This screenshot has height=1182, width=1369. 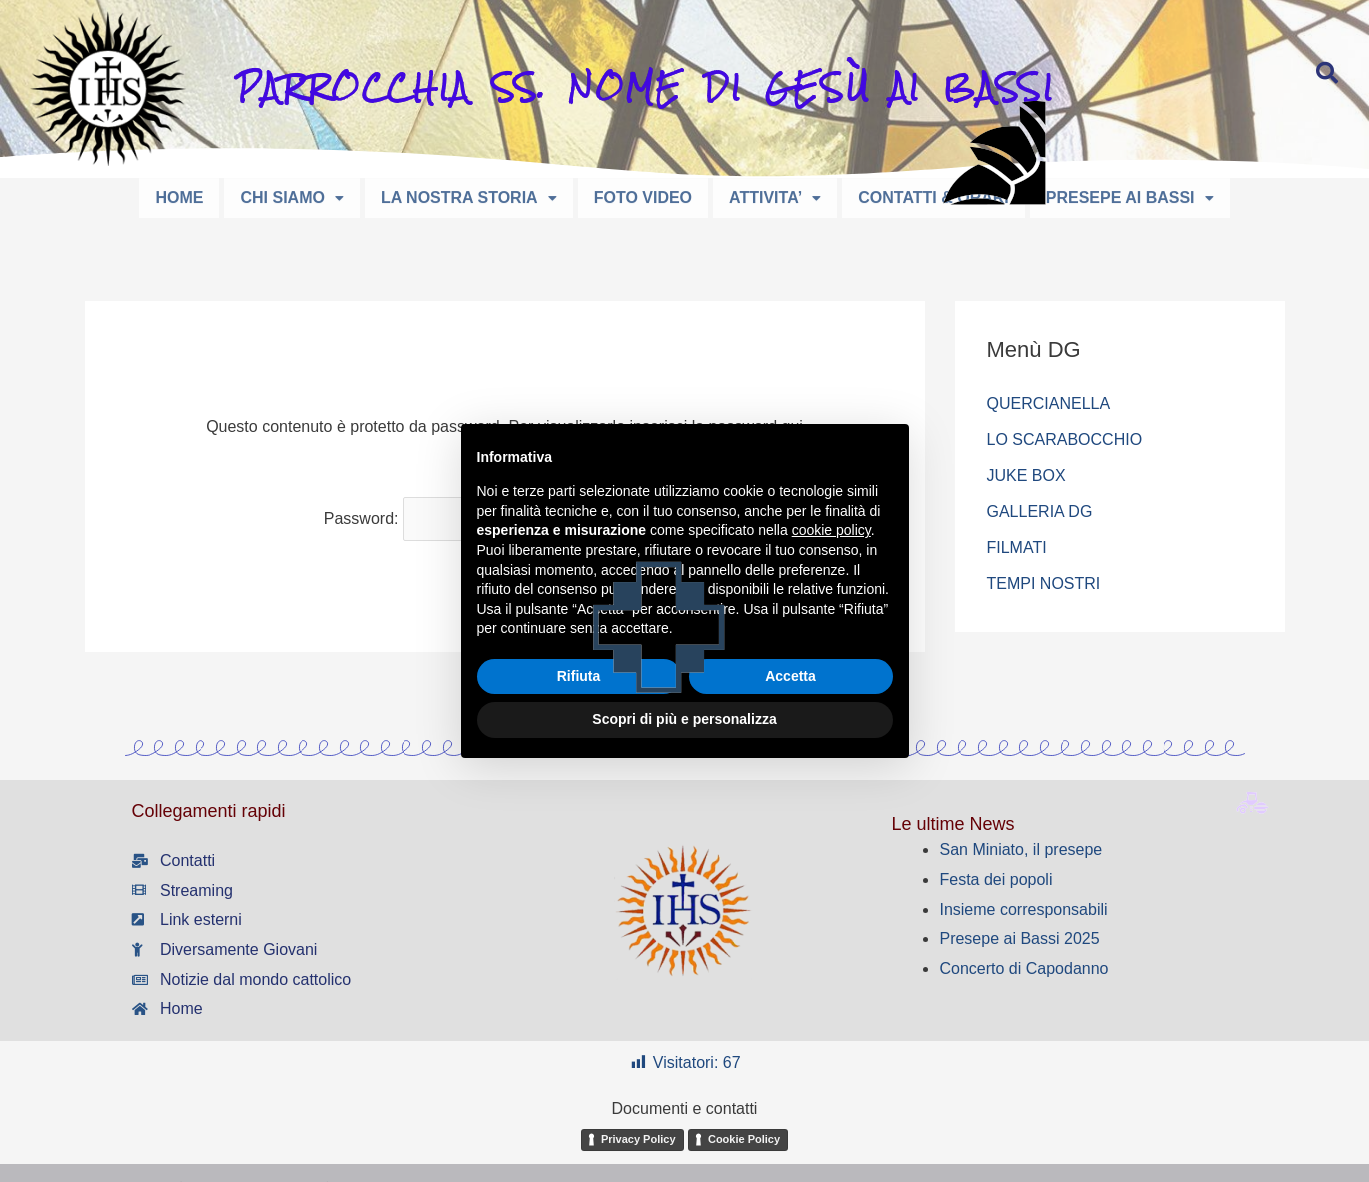 What do you see at coordinates (1252, 801) in the screenshot?
I see `construction or road building category` at bounding box center [1252, 801].